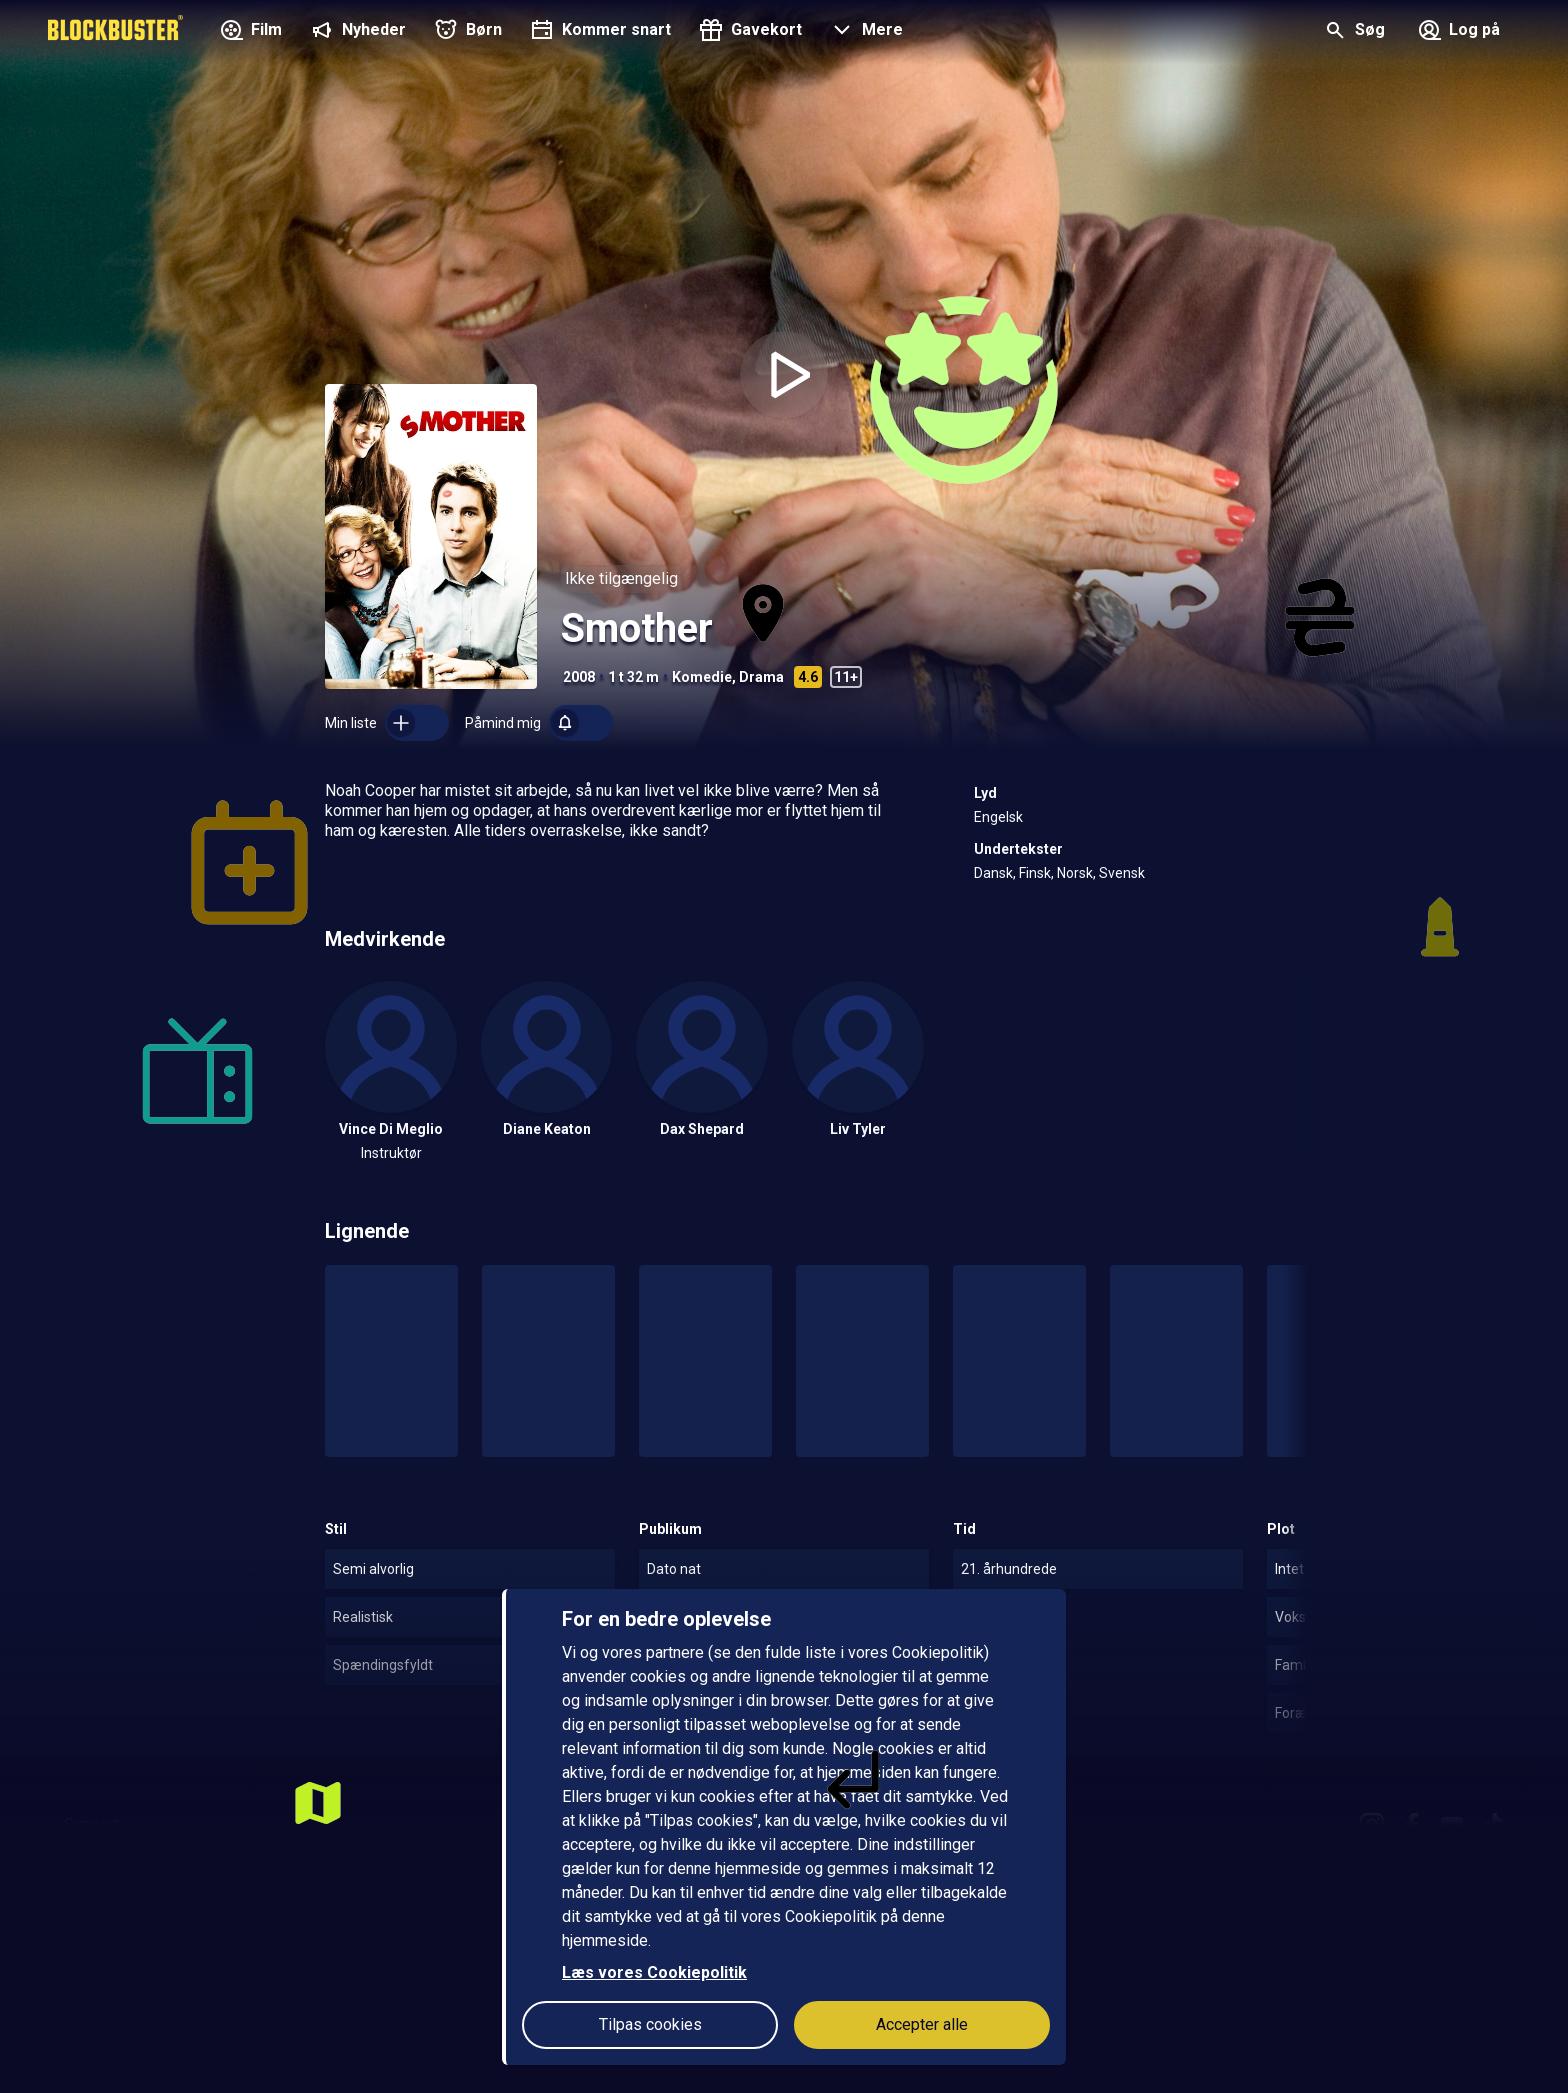 Image resolution: width=1568 pixels, height=2093 pixels. Describe the element at coordinates (249, 866) in the screenshot. I see `add a new calendar event` at that location.